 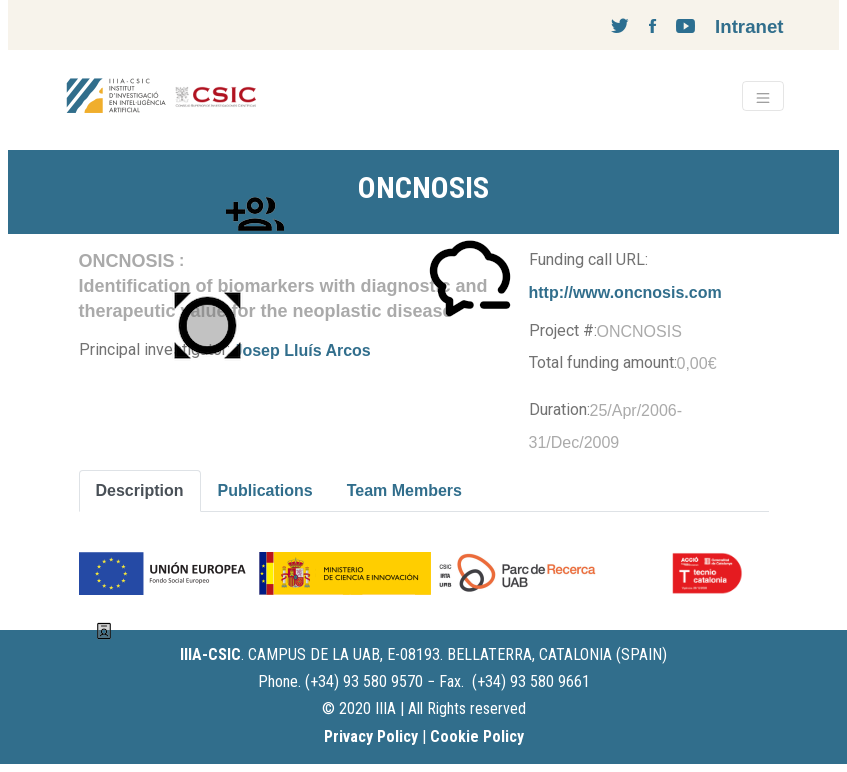 What do you see at coordinates (104, 631) in the screenshot?
I see `view your profile or identification details` at bounding box center [104, 631].